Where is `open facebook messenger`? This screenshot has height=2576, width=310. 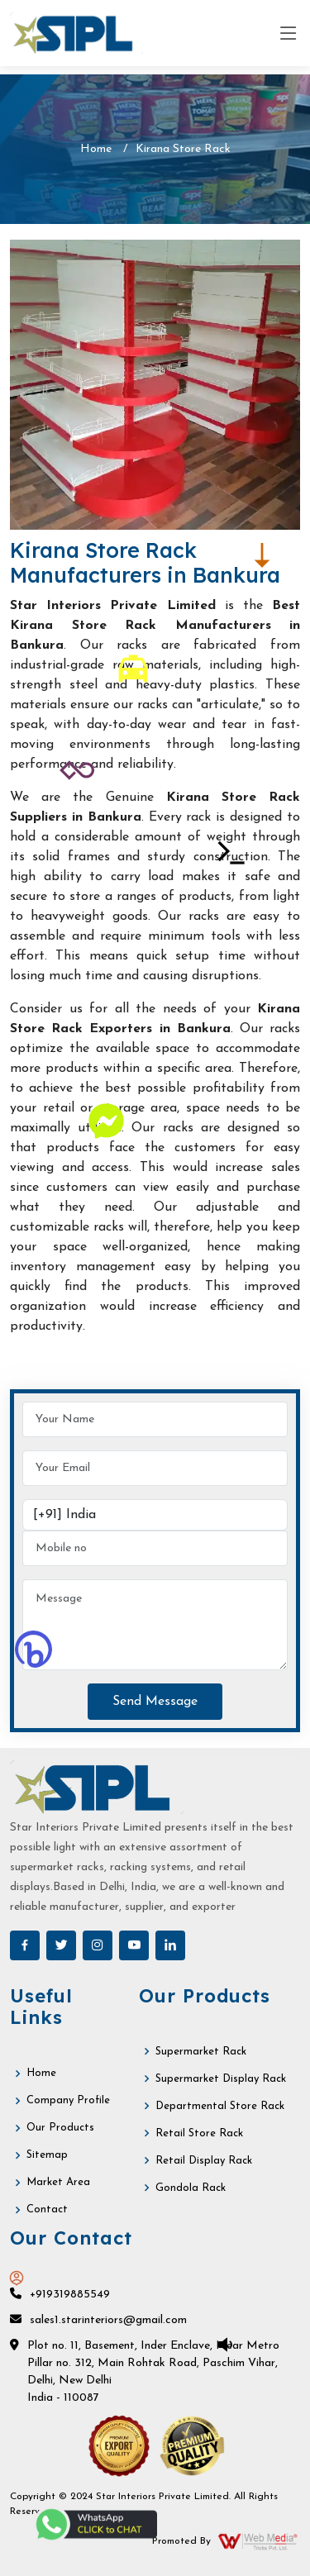
open facebook messenger is located at coordinates (106, 1121).